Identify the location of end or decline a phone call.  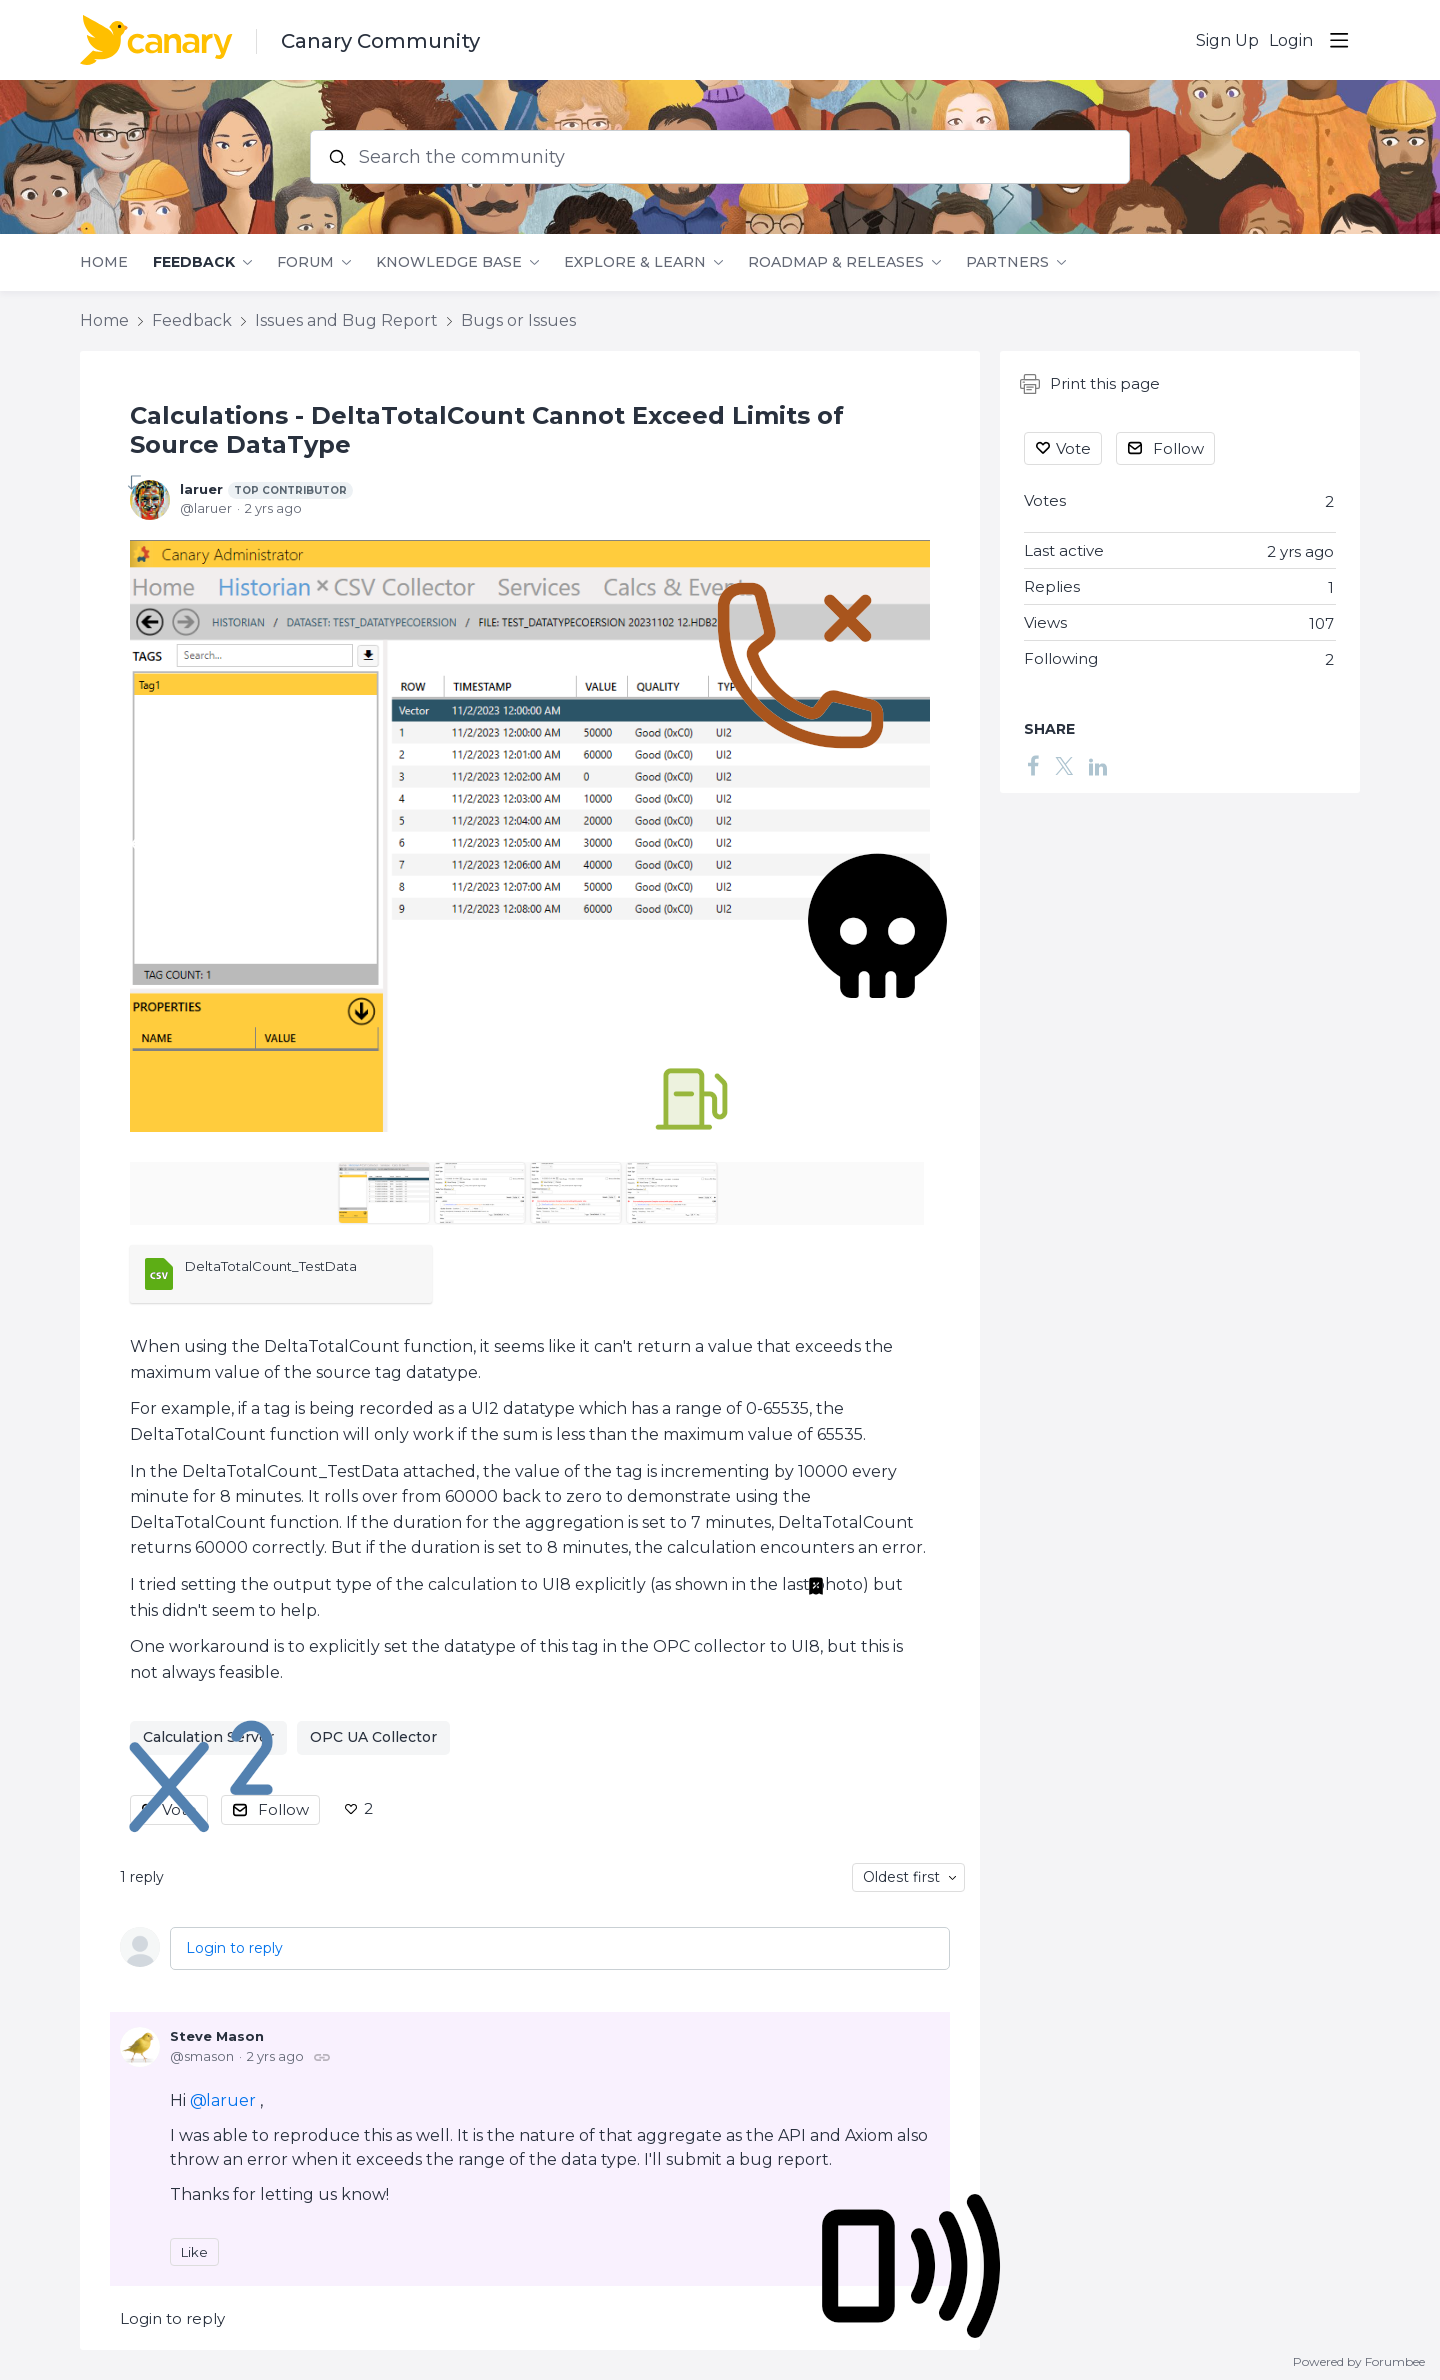
(800, 665).